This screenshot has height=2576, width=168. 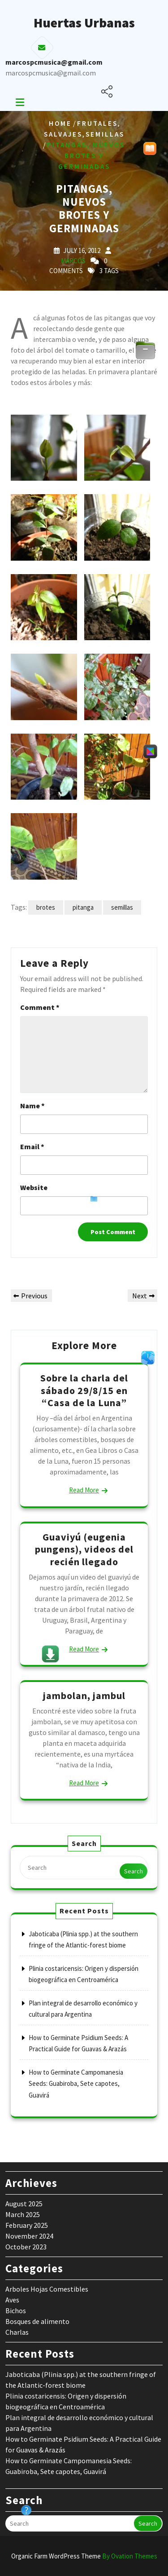 I want to click on open help center or documentation, so click(x=26, y=2510).